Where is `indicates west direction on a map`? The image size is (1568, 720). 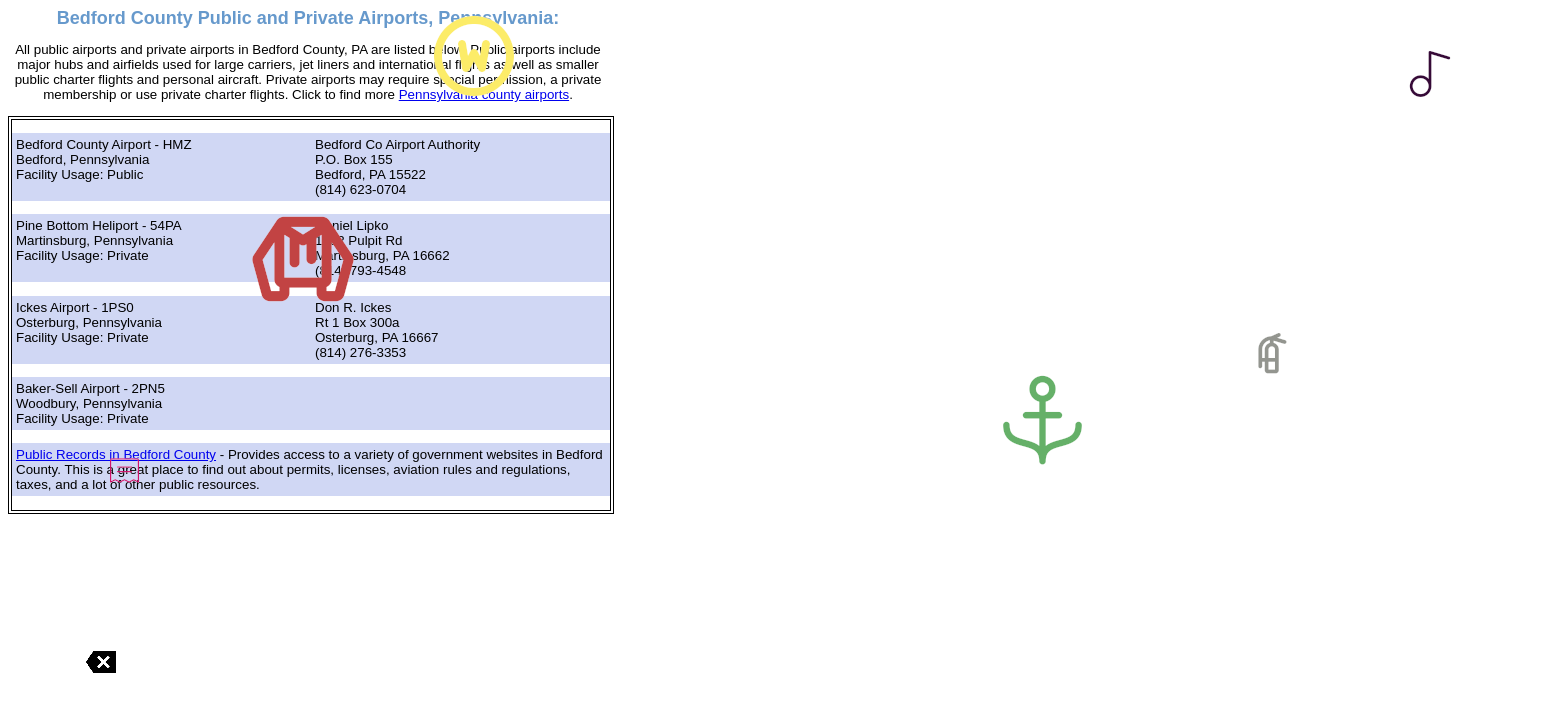 indicates west direction on a map is located at coordinates (474, 56).